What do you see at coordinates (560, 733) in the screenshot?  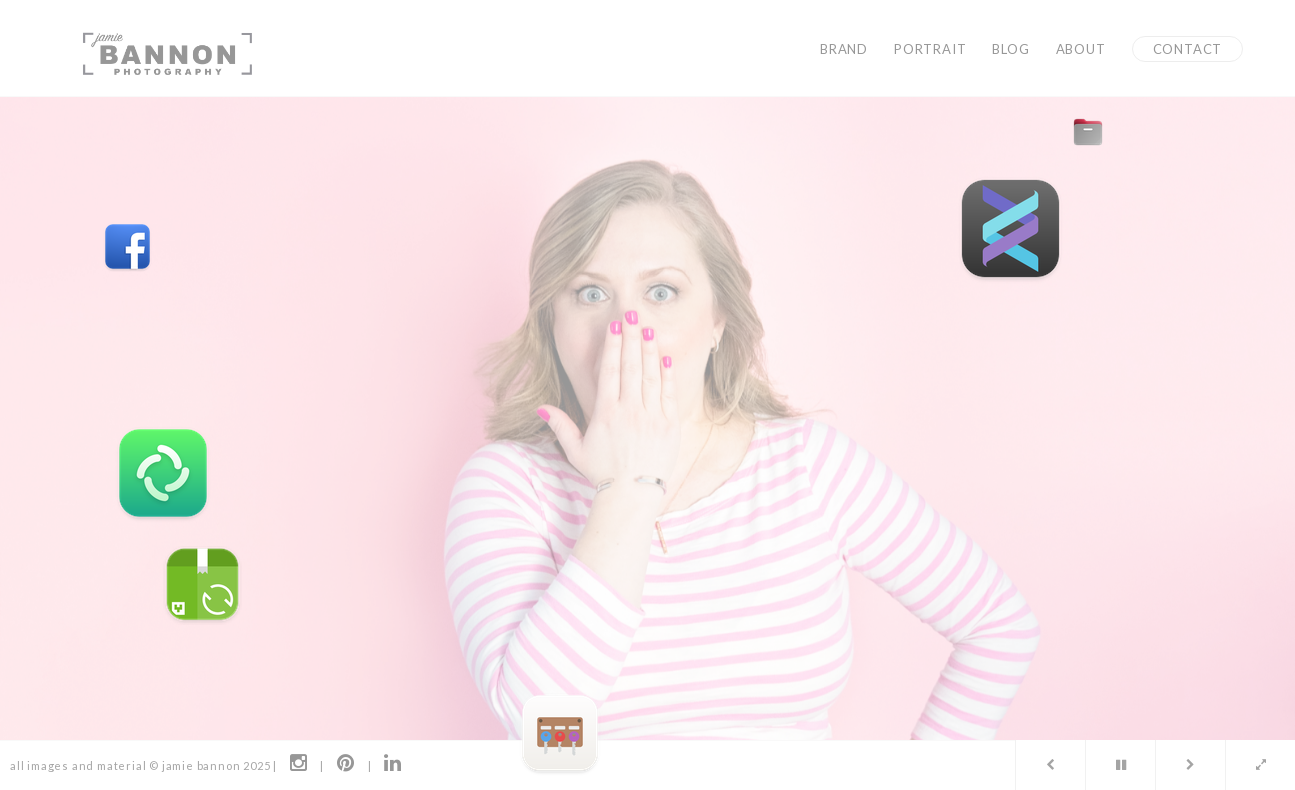 I see `open keyrack password manager` at bounding box center [560, 733].